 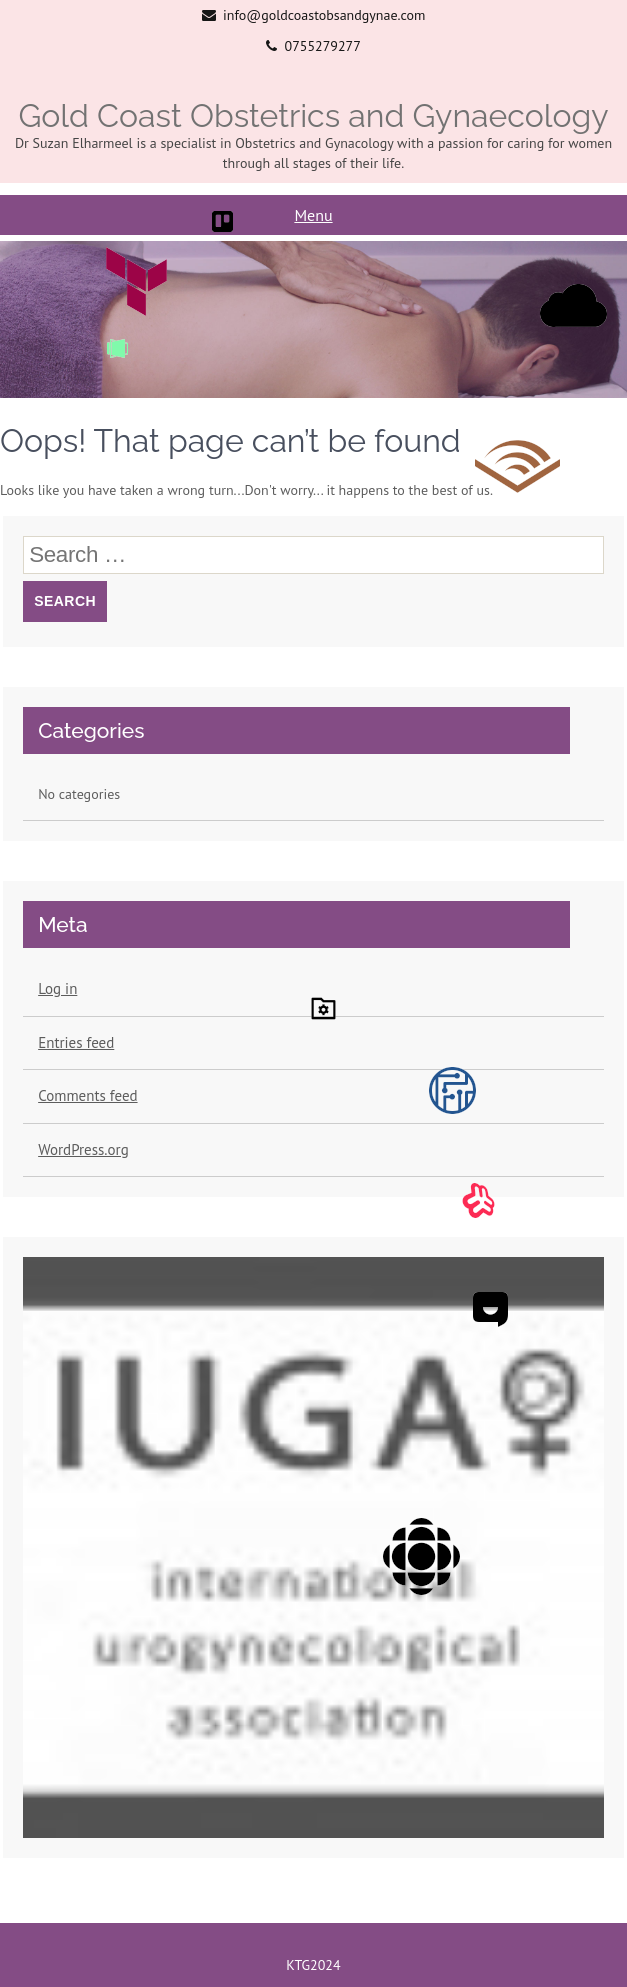 I want to click on open webmin server administration panel, so click(x=478, y=1200).